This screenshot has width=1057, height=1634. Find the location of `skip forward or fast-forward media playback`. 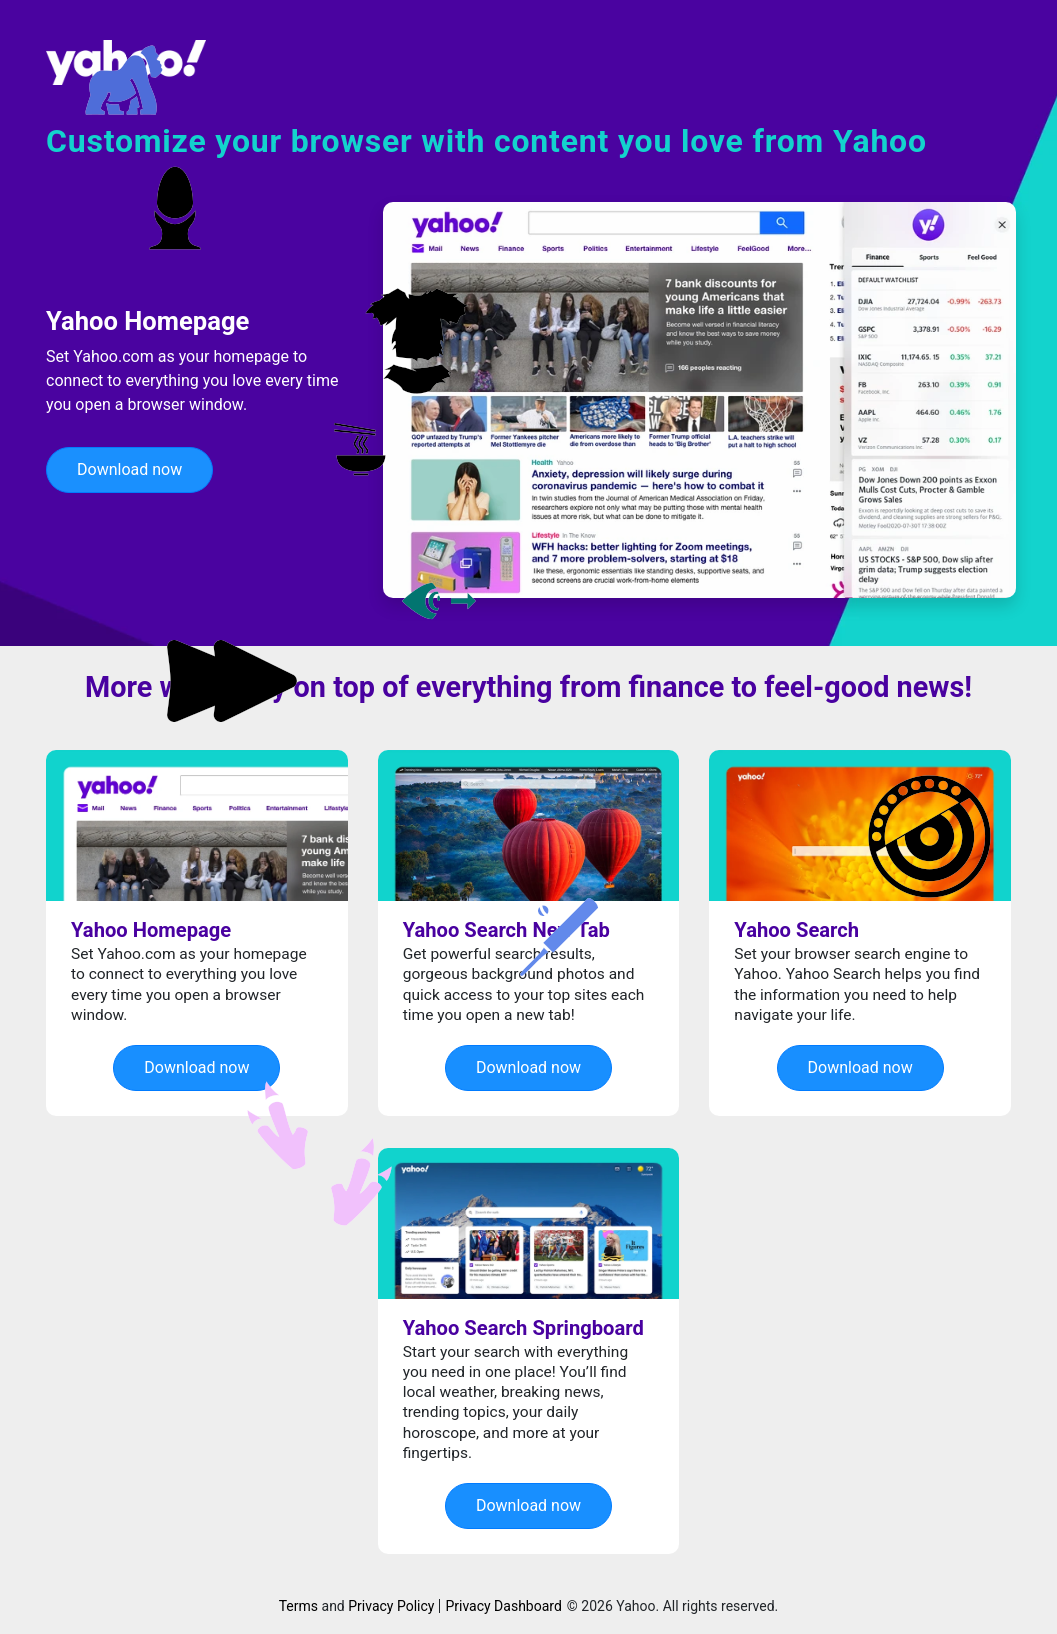

skip forward or fast-forward media playback is located at coordinates (232, 681).